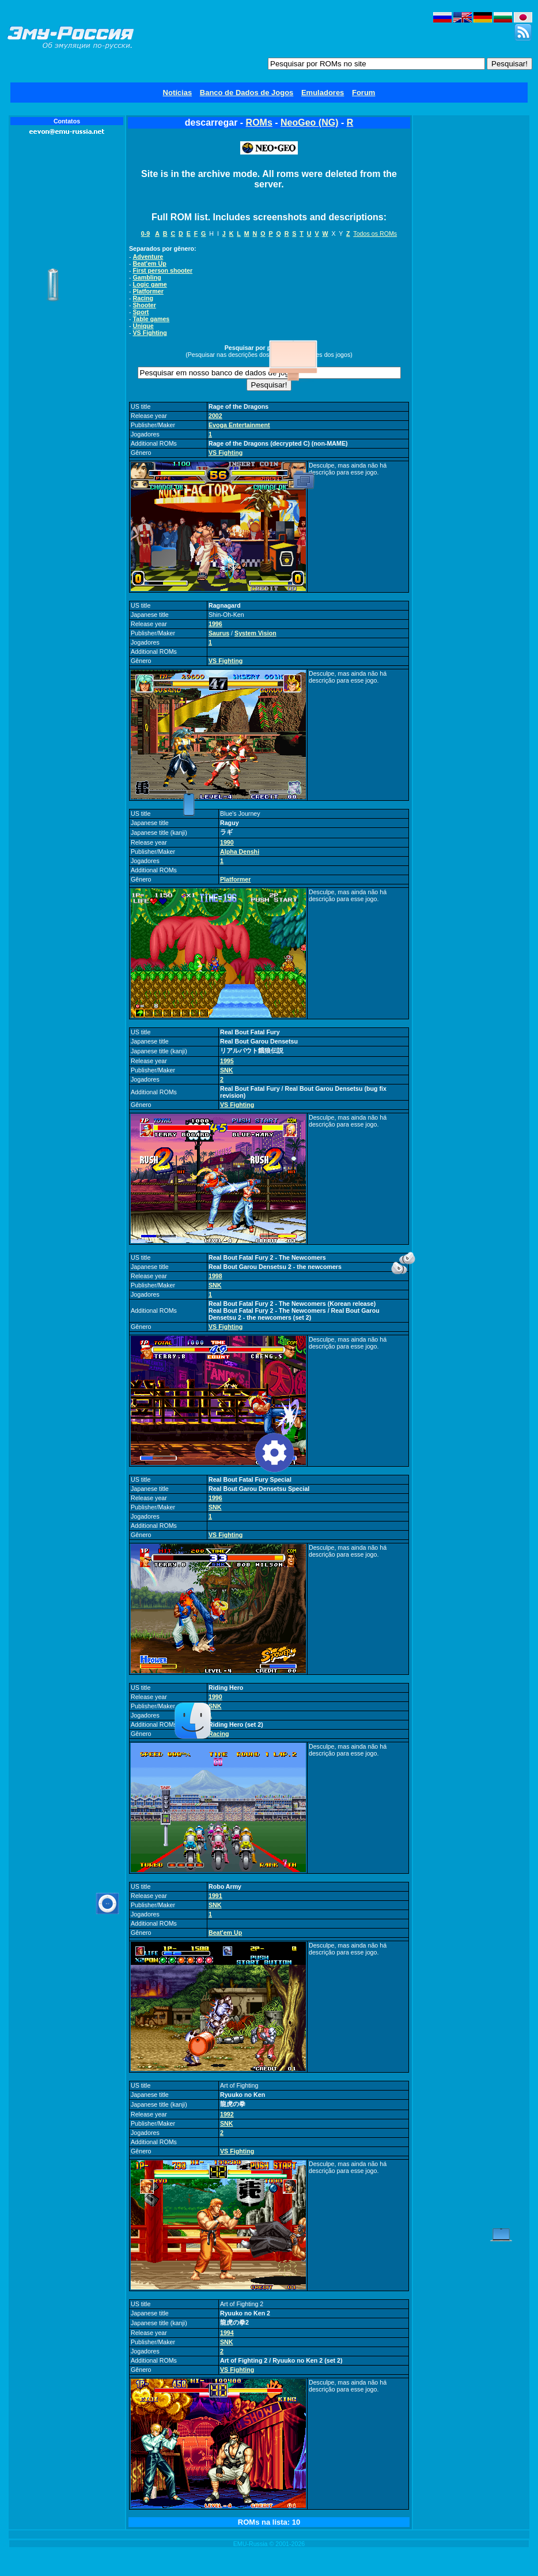 This screenshot has width=538, height=2576. I want to click on connect beats wireless earbuds via bluetooth, so click(403, 1263).